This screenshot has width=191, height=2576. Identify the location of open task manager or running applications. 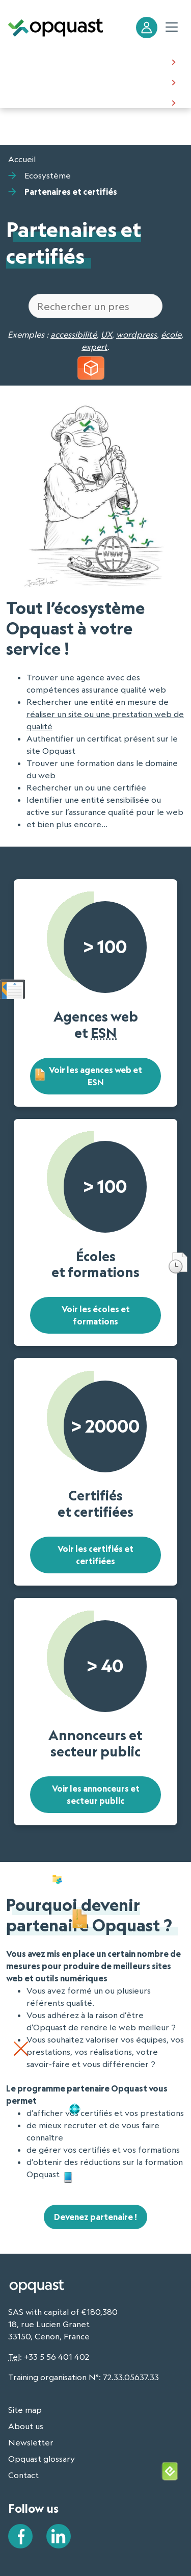
(12, 989).